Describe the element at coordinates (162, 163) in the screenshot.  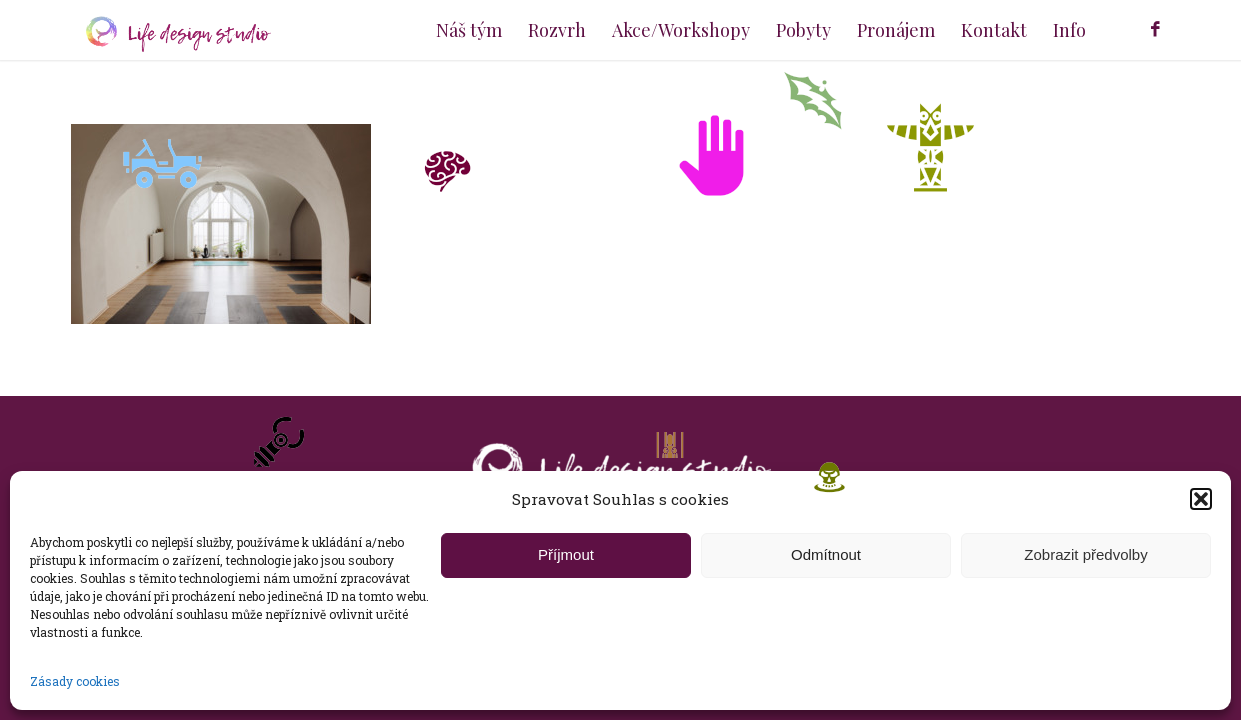
I see `select off-road vehicle type` at that location.